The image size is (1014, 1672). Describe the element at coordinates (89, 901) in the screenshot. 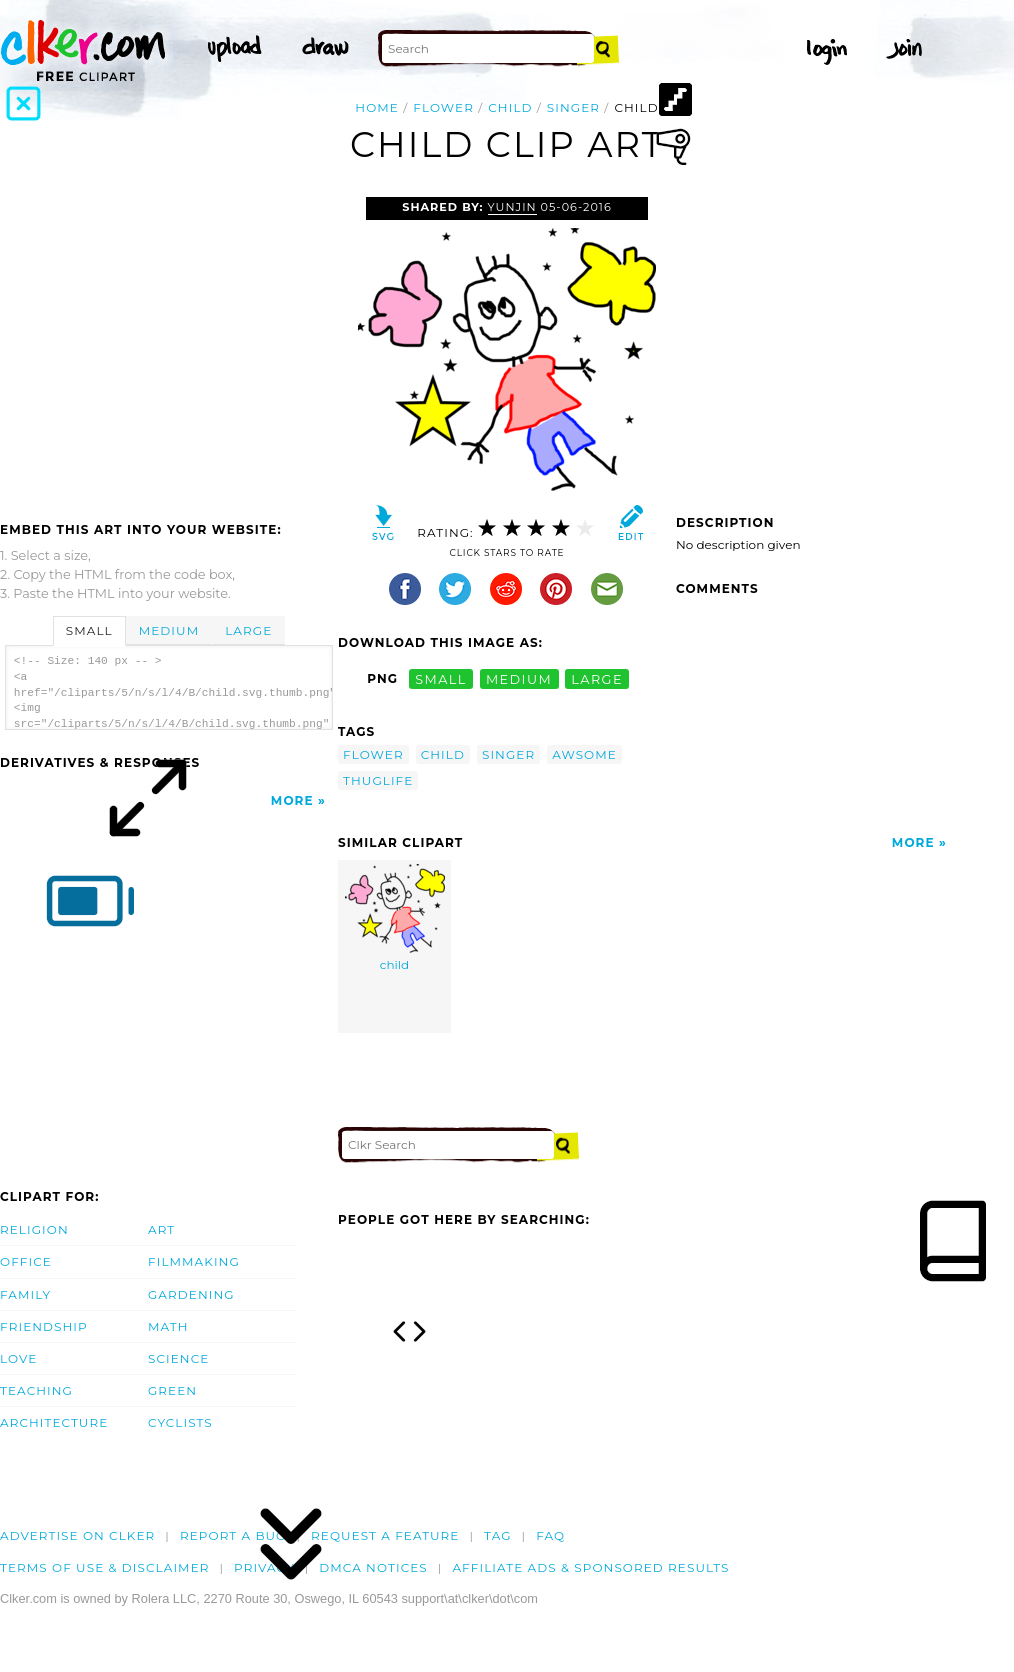

I see `indicates battery is at high charge level` at that location.